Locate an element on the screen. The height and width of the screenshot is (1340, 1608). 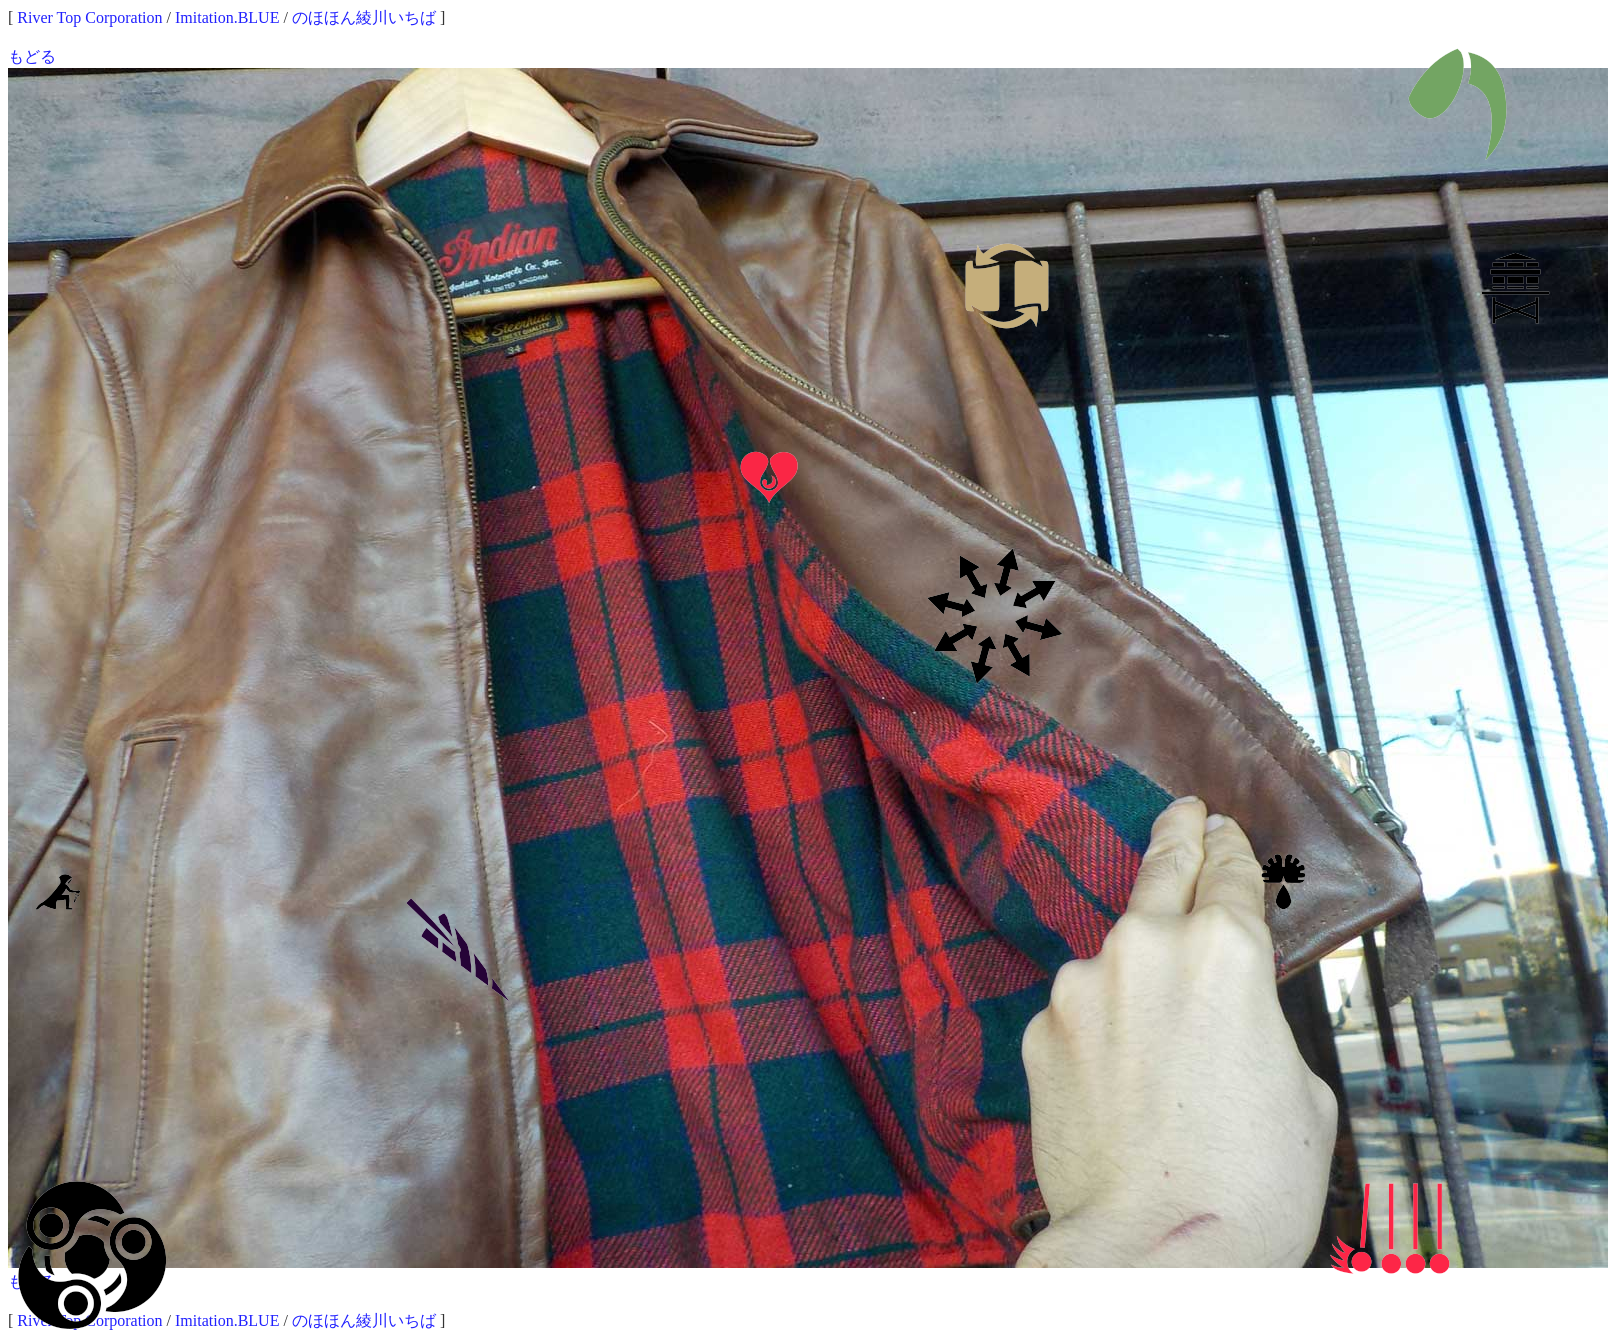
indicates a coiled nail or screw fastener item is located at coordinates (458, 950).